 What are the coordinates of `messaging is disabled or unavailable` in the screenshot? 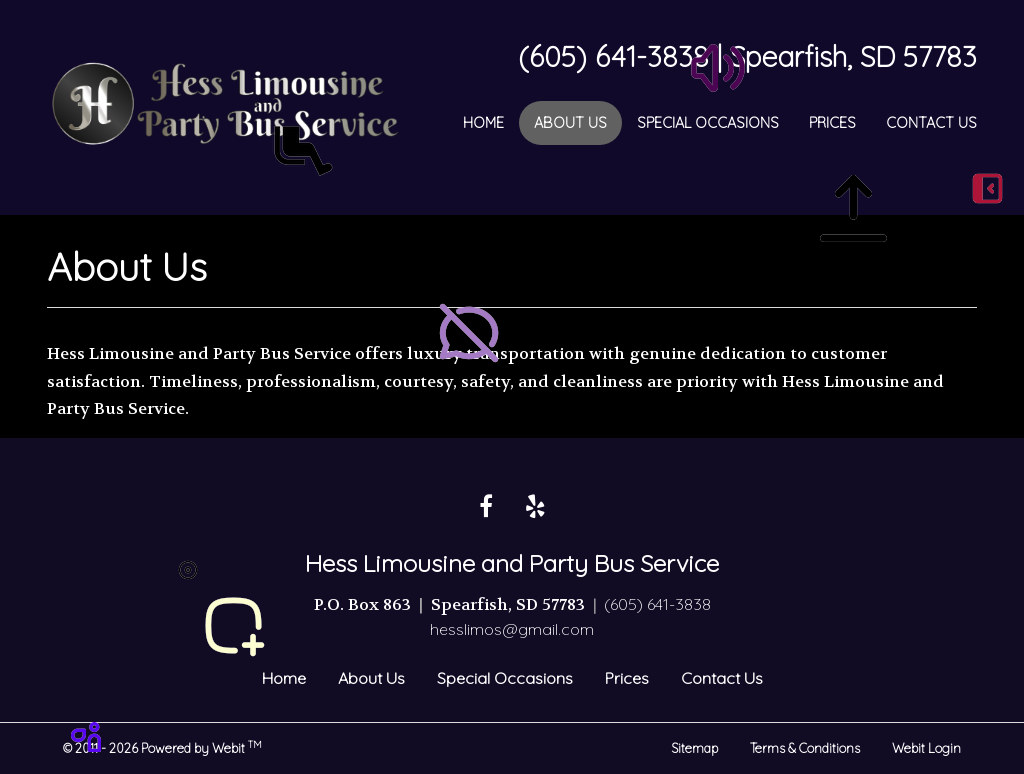 It's located at (469, 333).